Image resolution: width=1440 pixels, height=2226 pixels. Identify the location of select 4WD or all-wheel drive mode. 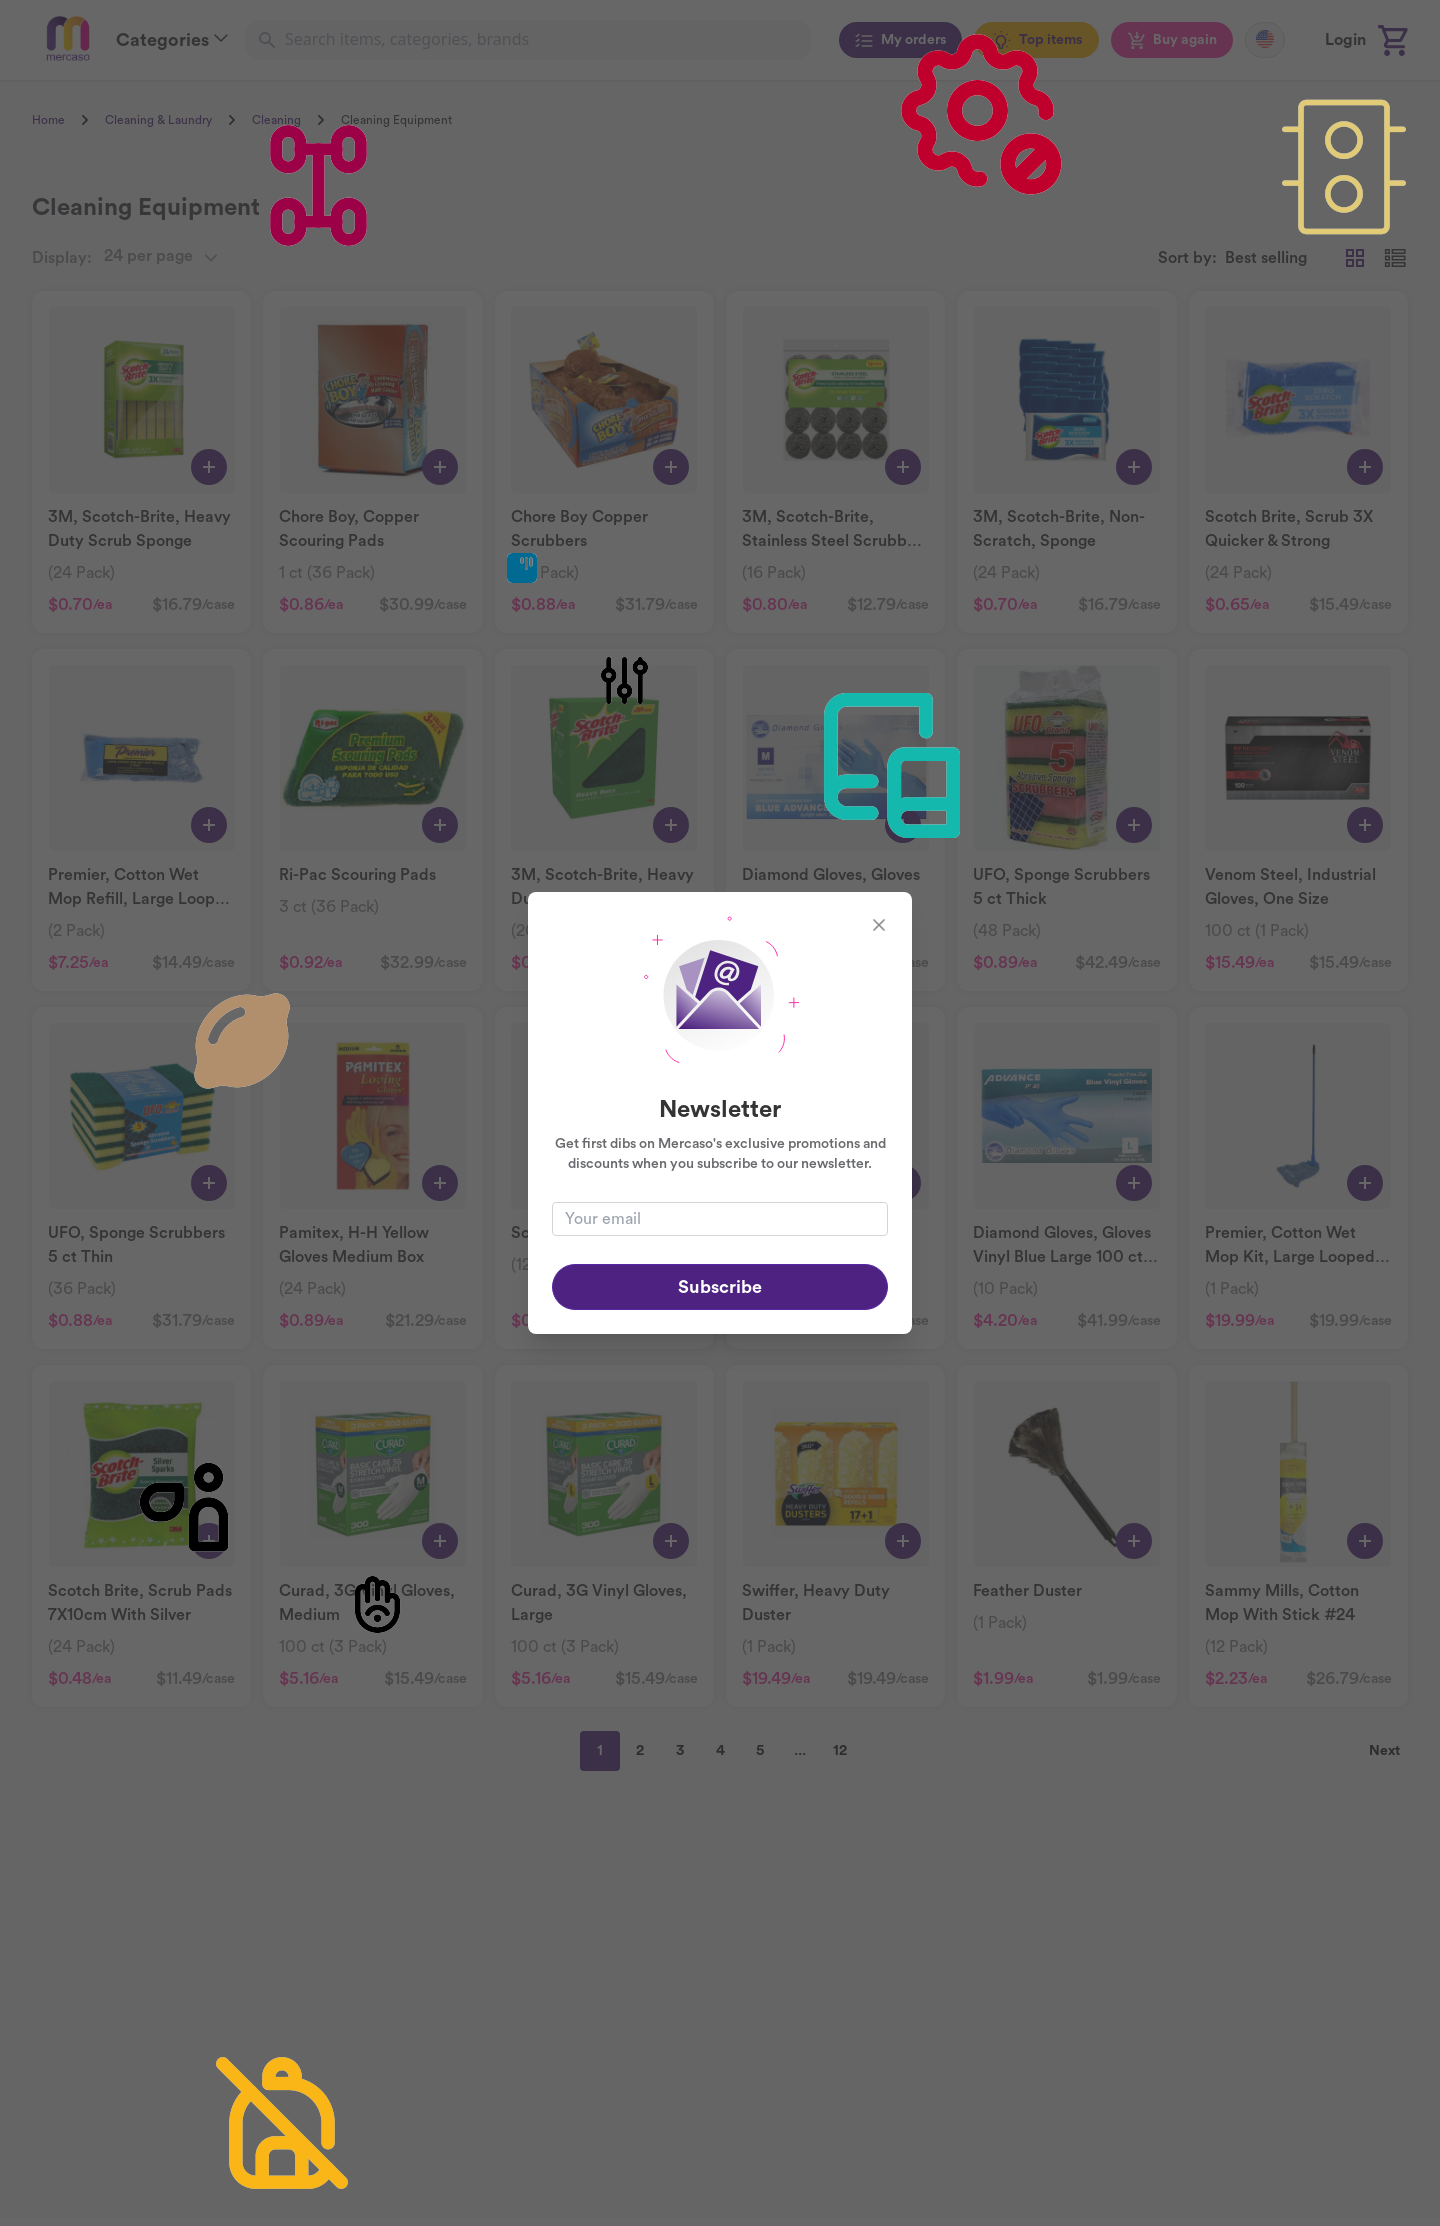
(318, 185).